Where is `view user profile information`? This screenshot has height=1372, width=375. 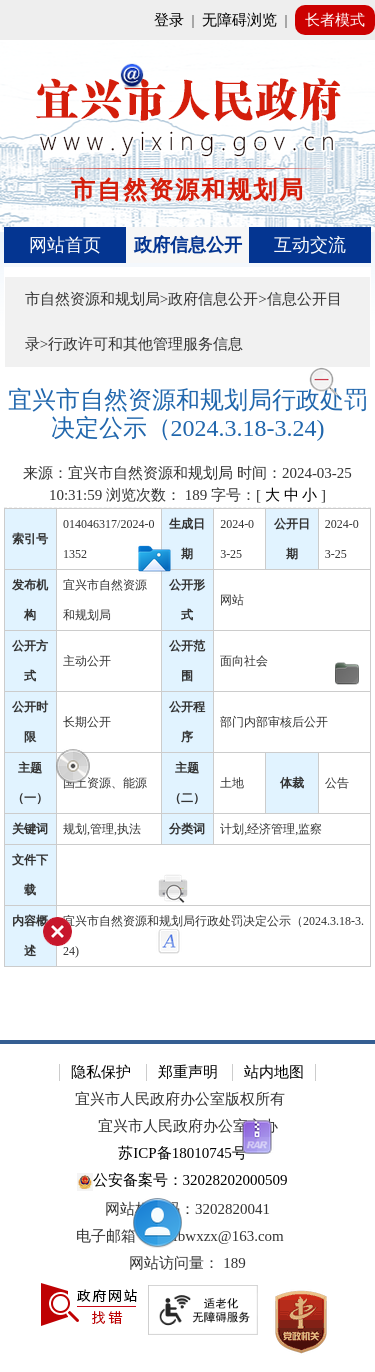 view user profile information is located at coordinates (157, 1222).